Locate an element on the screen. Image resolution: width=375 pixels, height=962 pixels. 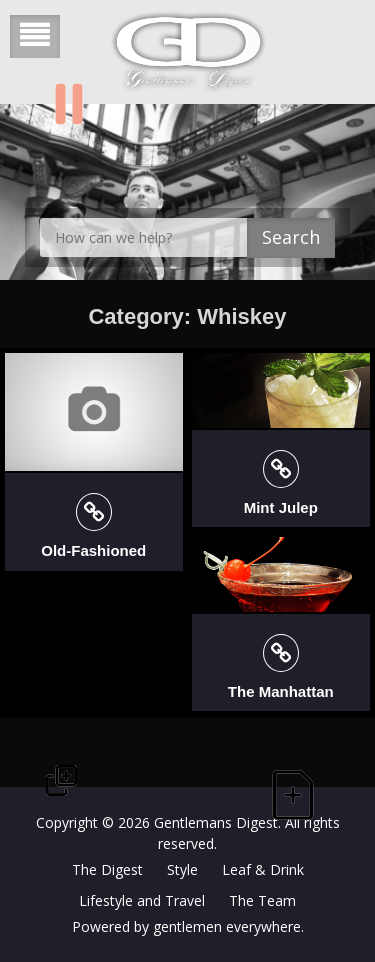
pause media playback is located at coordinates (69, 104).